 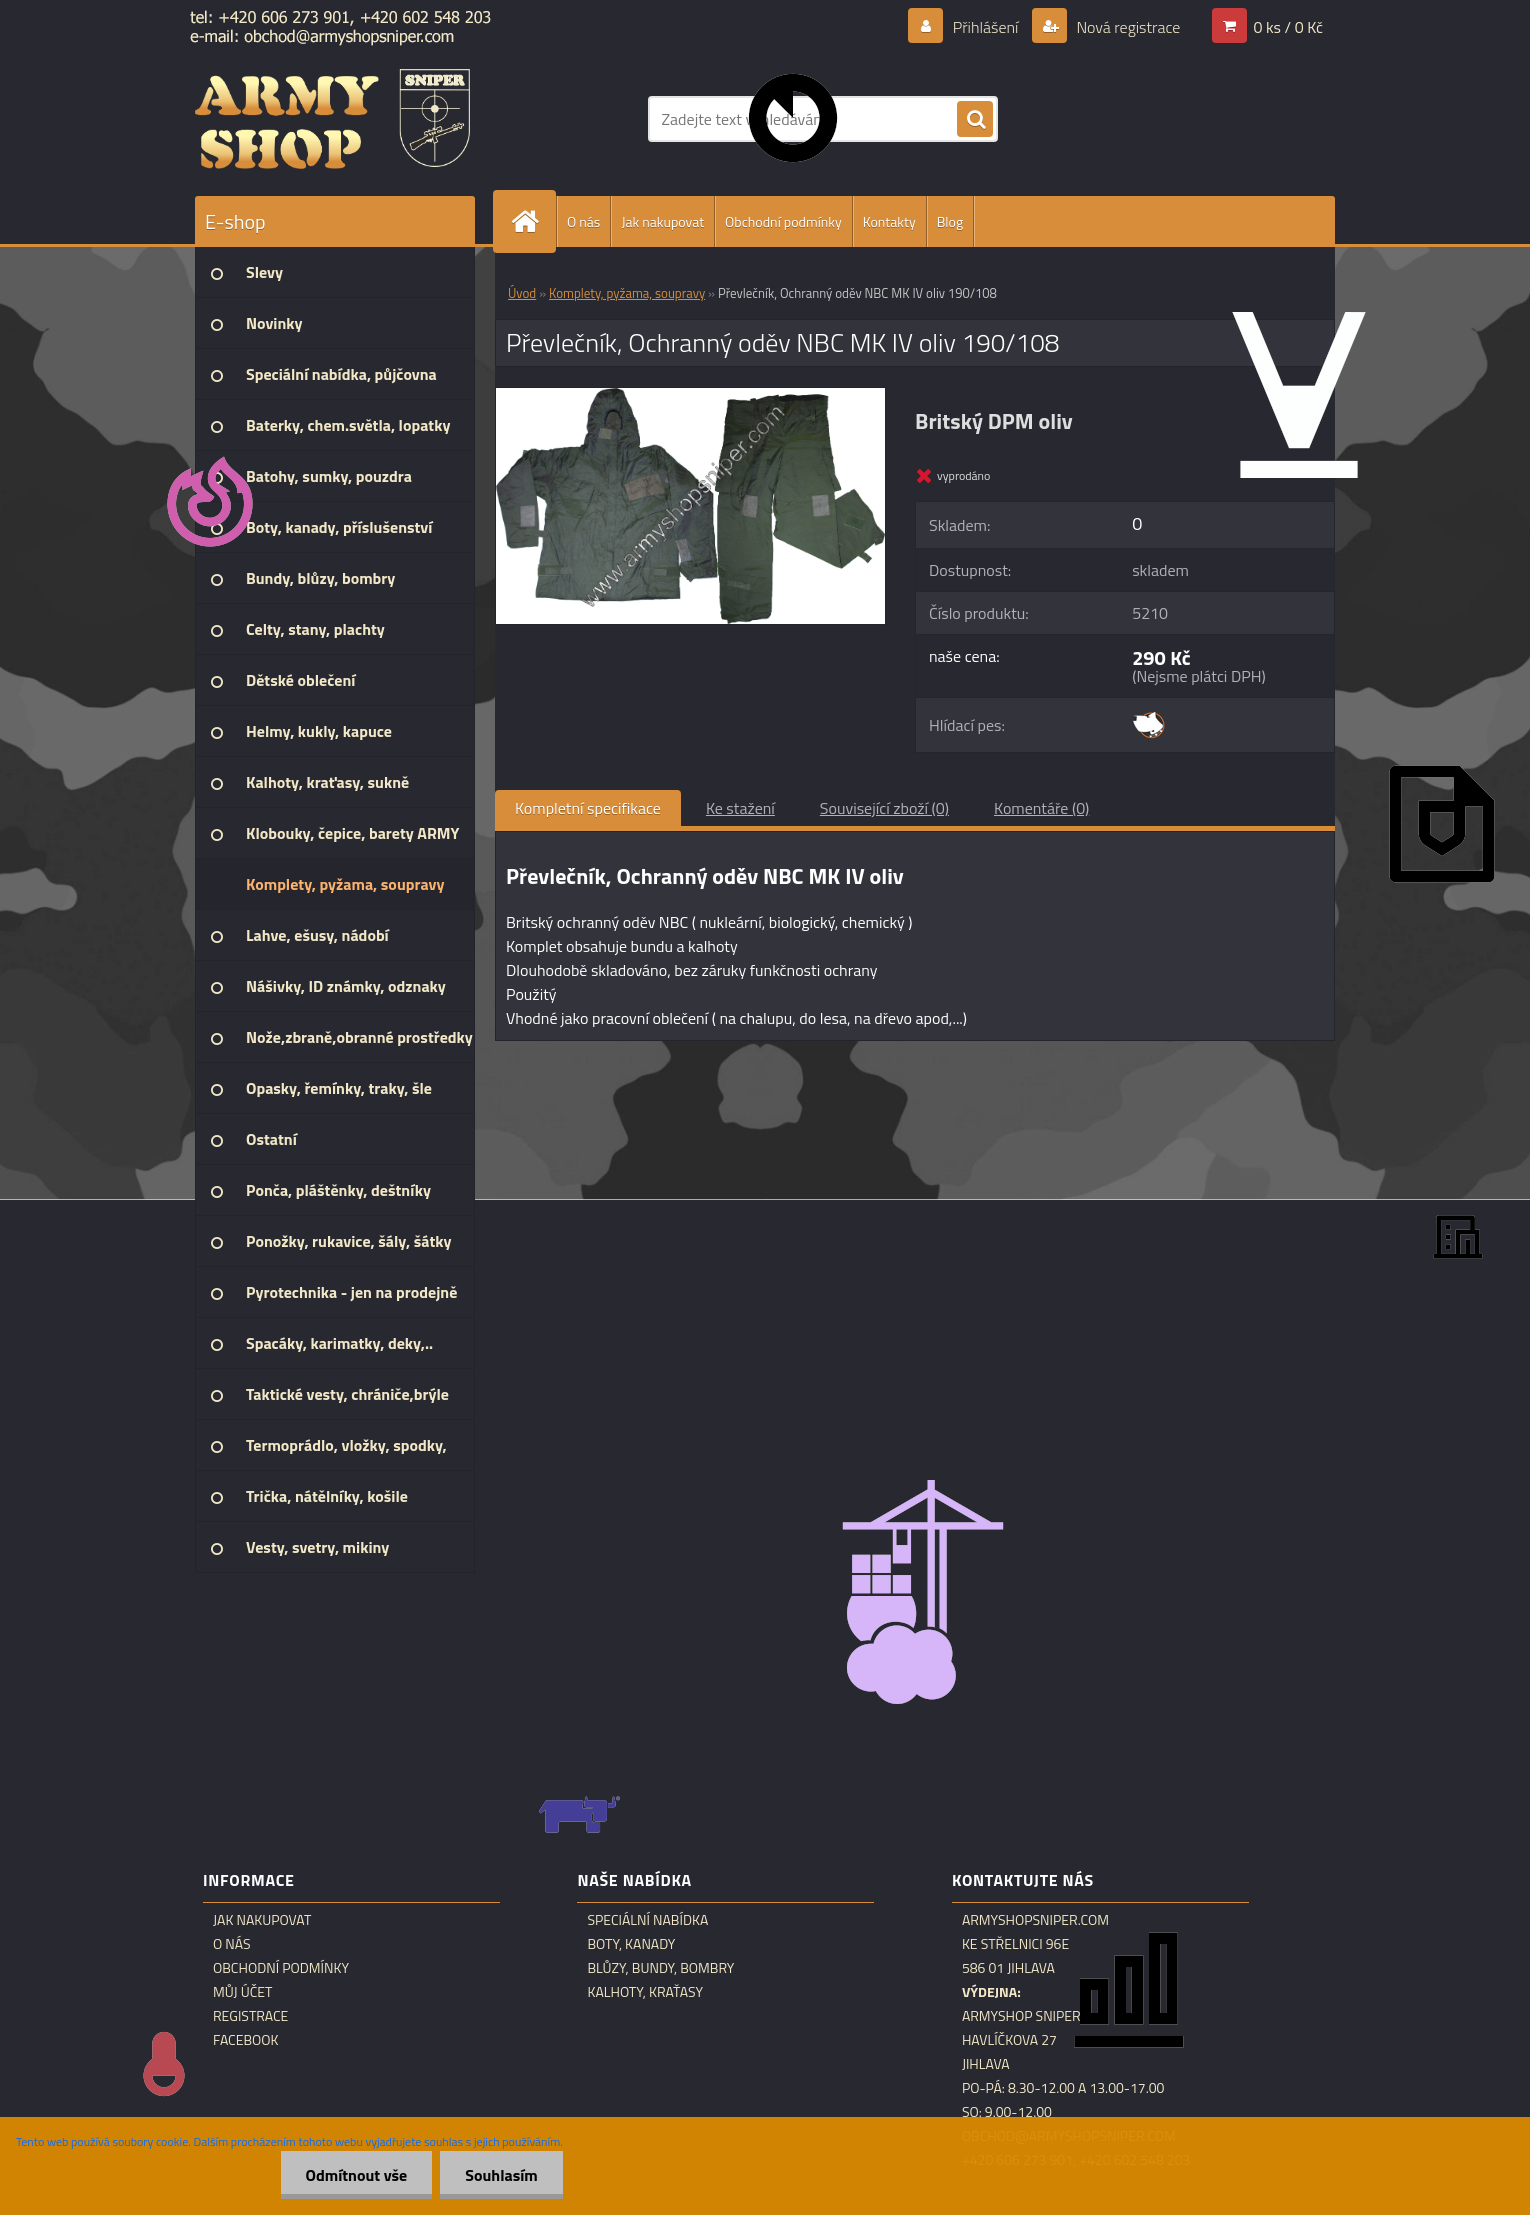 What do you see at coordinates (1458, 1237) in the screenshot?
I see `find nearby hotels` at bounding box center [1458, 1237].